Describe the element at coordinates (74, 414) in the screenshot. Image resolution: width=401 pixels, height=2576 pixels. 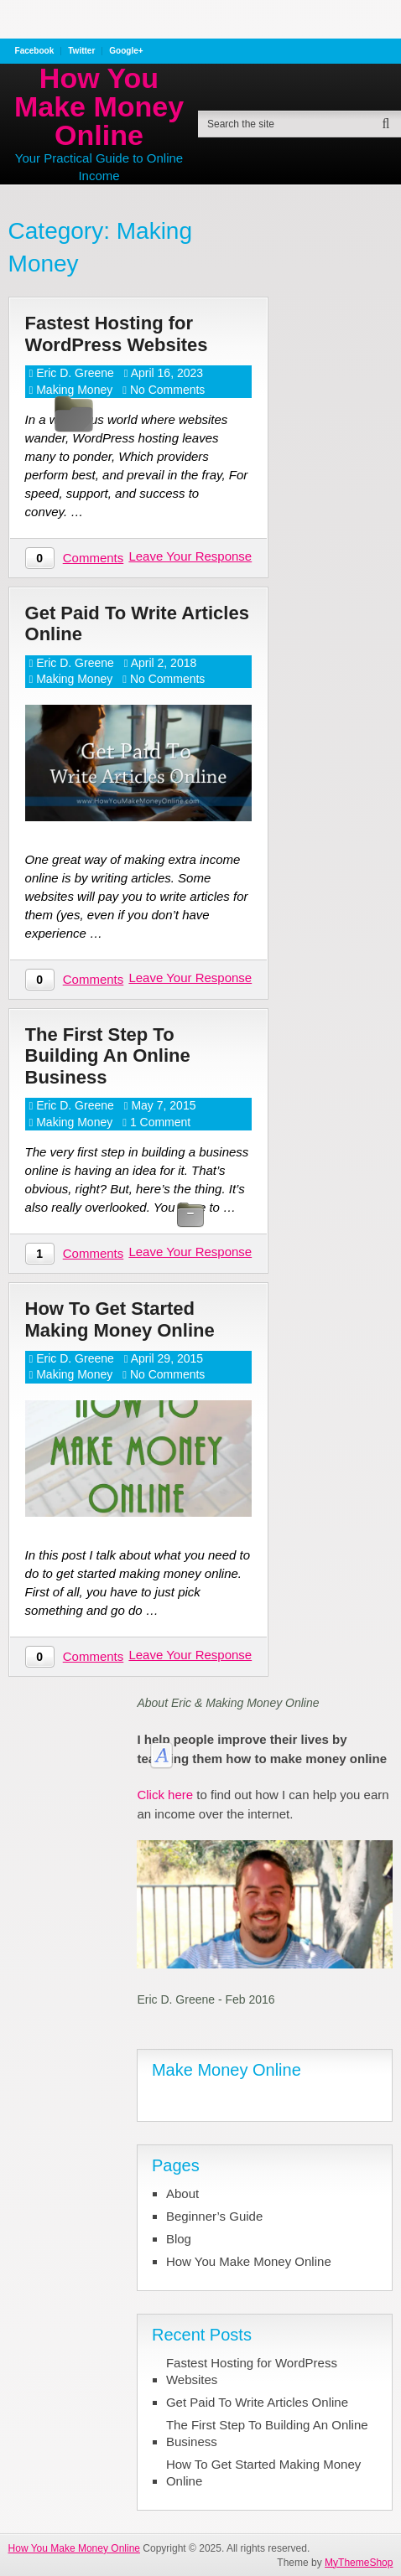
I see `an open folder in the file system` at that location.